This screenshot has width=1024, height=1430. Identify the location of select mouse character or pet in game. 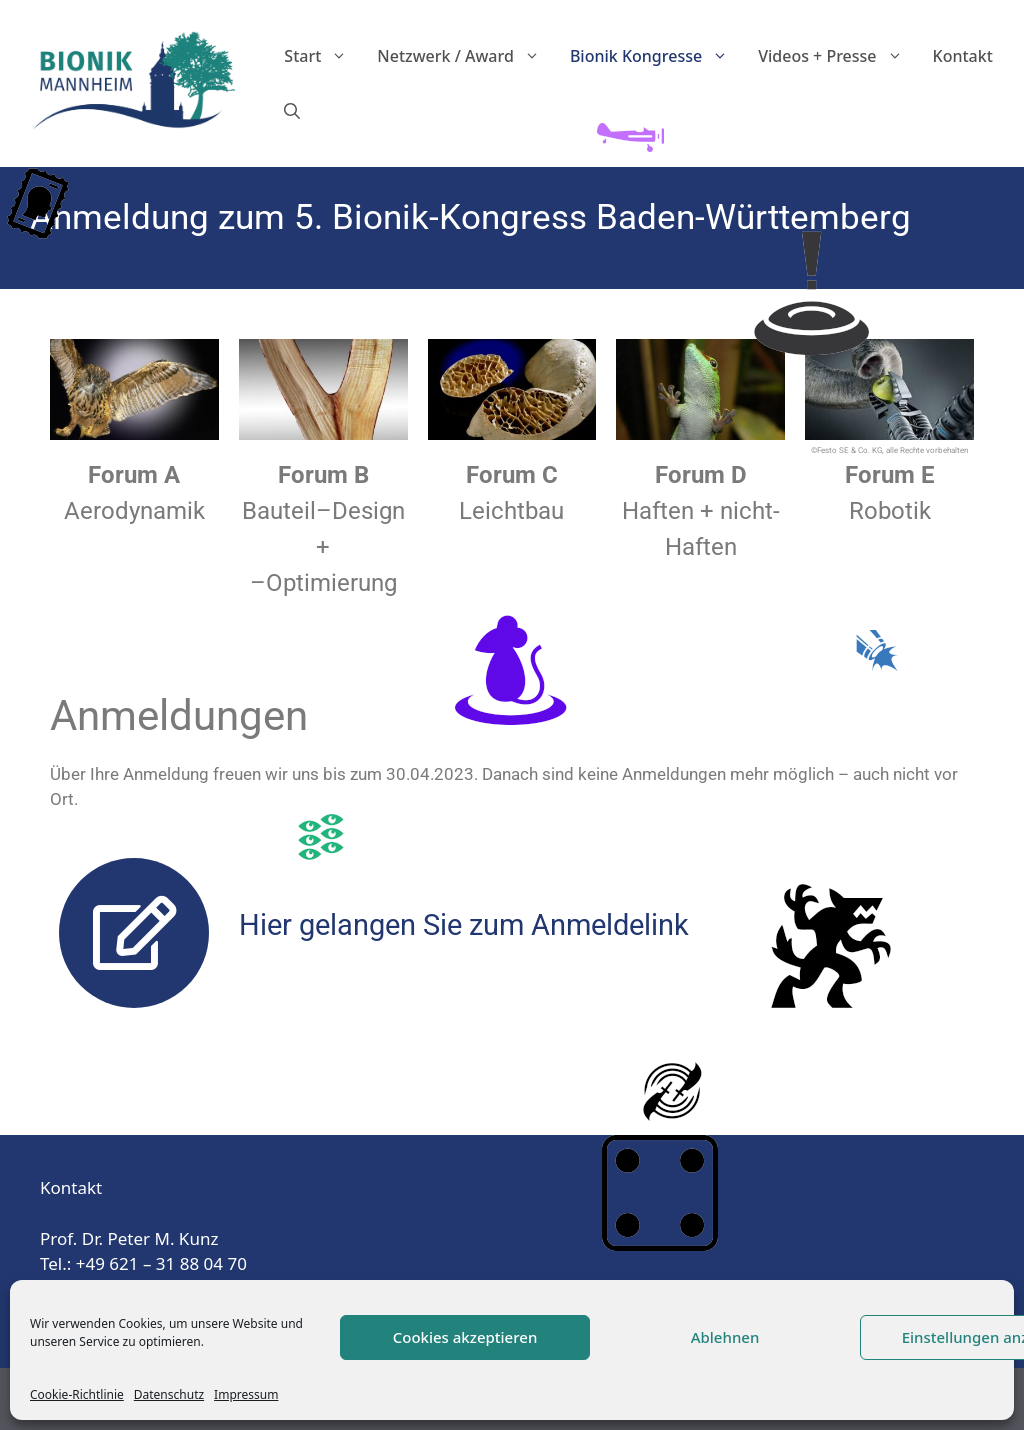
(511, 670).